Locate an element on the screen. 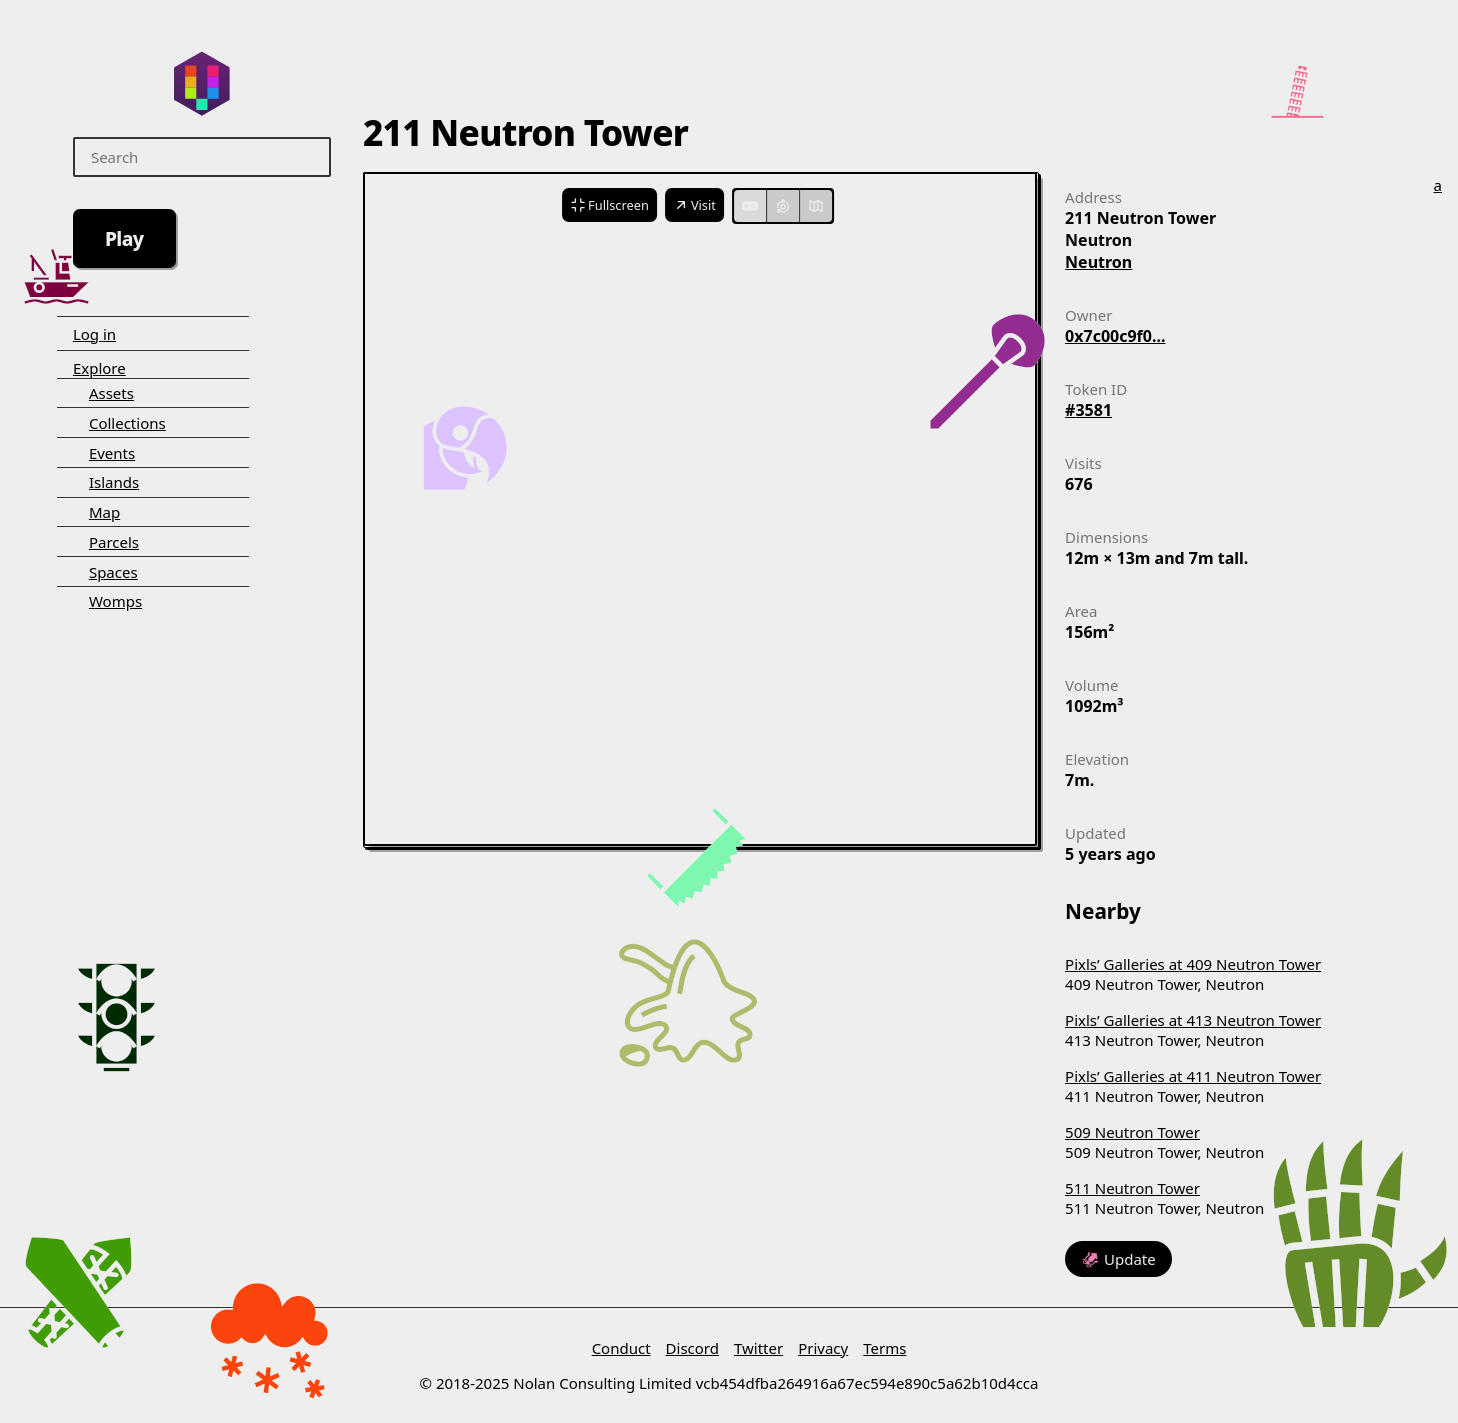 Image resolution: width=1458 pixels, height=1423 pixels. equip arm armor or bracers is located at coordinates (78, 1292).